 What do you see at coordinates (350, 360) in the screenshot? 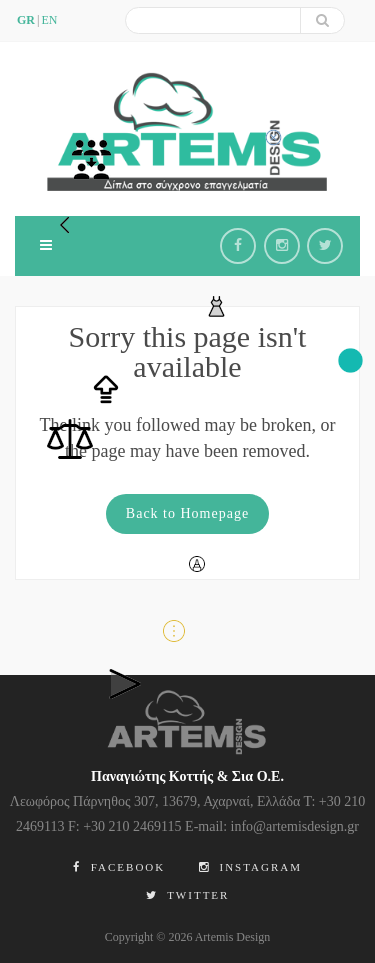
I see `indicates an unread notification or new item` at bounding box center [350, 360].